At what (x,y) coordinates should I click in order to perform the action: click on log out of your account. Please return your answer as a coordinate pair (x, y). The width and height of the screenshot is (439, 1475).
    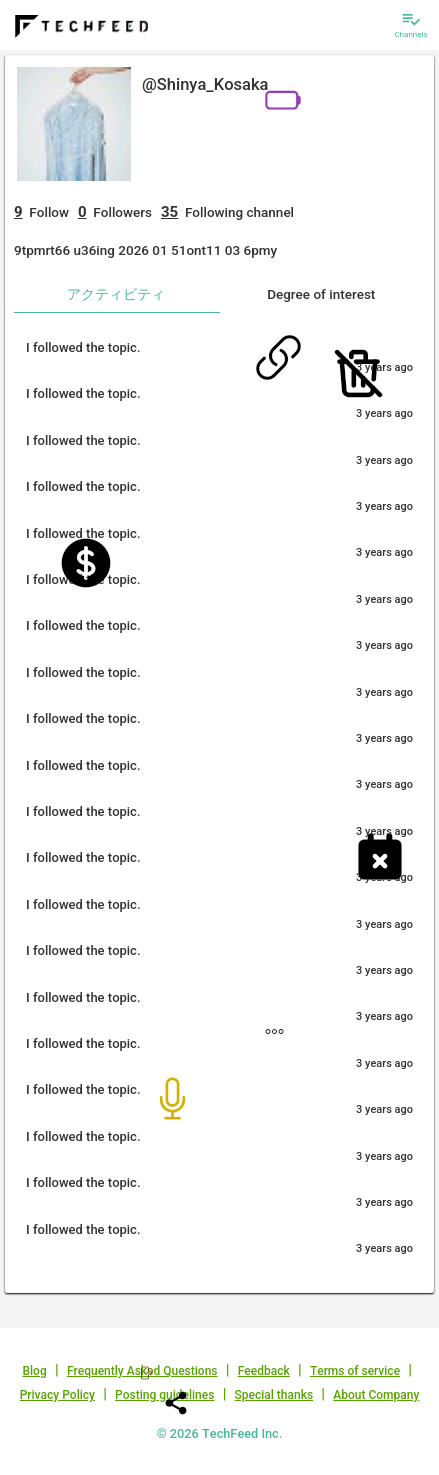
    Looking at the image, I should click on (146, 1373).